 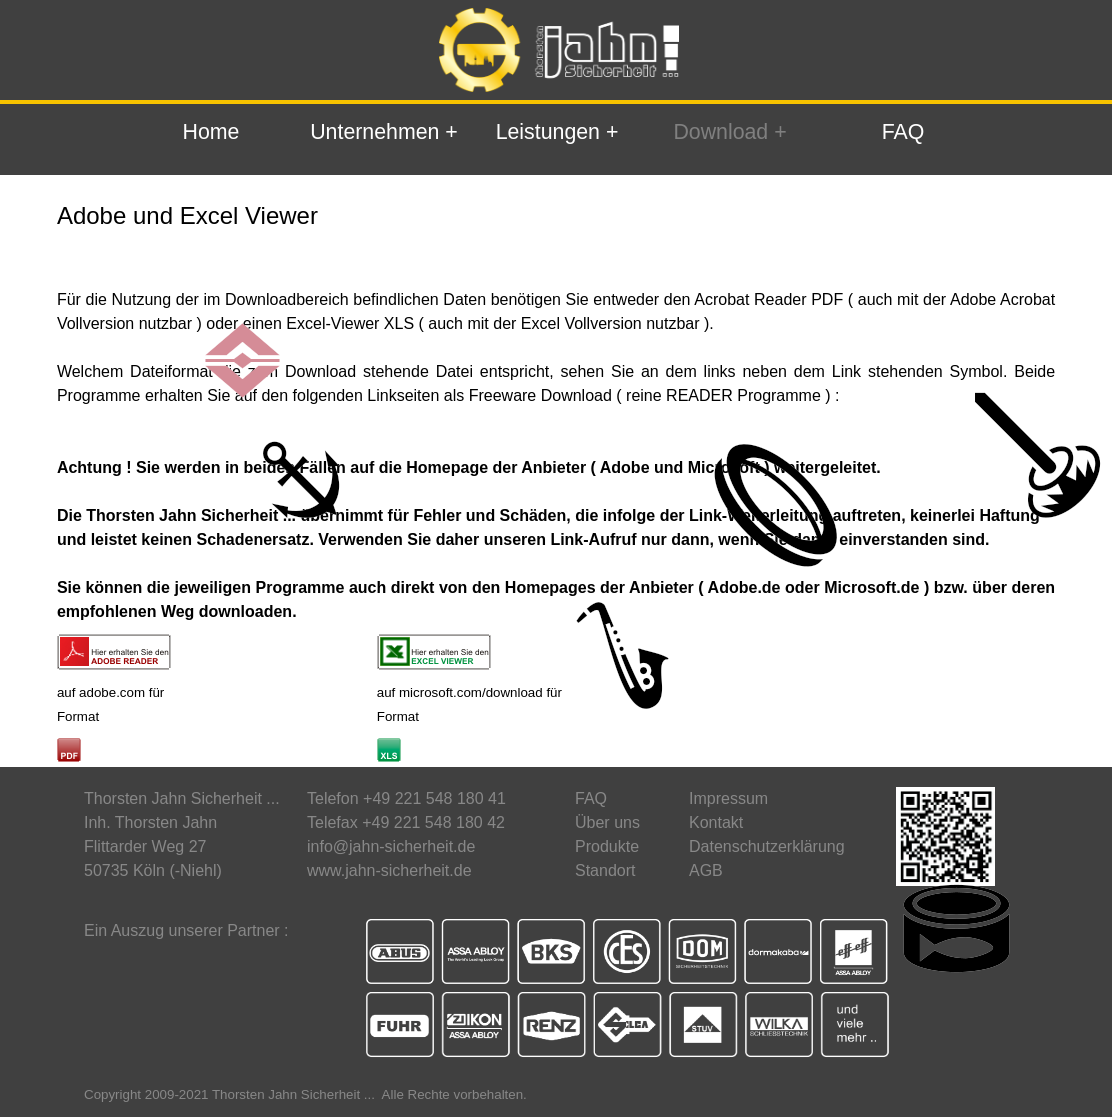 What do you see at coordinates (301, 479) in the screenshot?
I see `navigate to maritime or nautical settings` at bounding box center [301, 479].